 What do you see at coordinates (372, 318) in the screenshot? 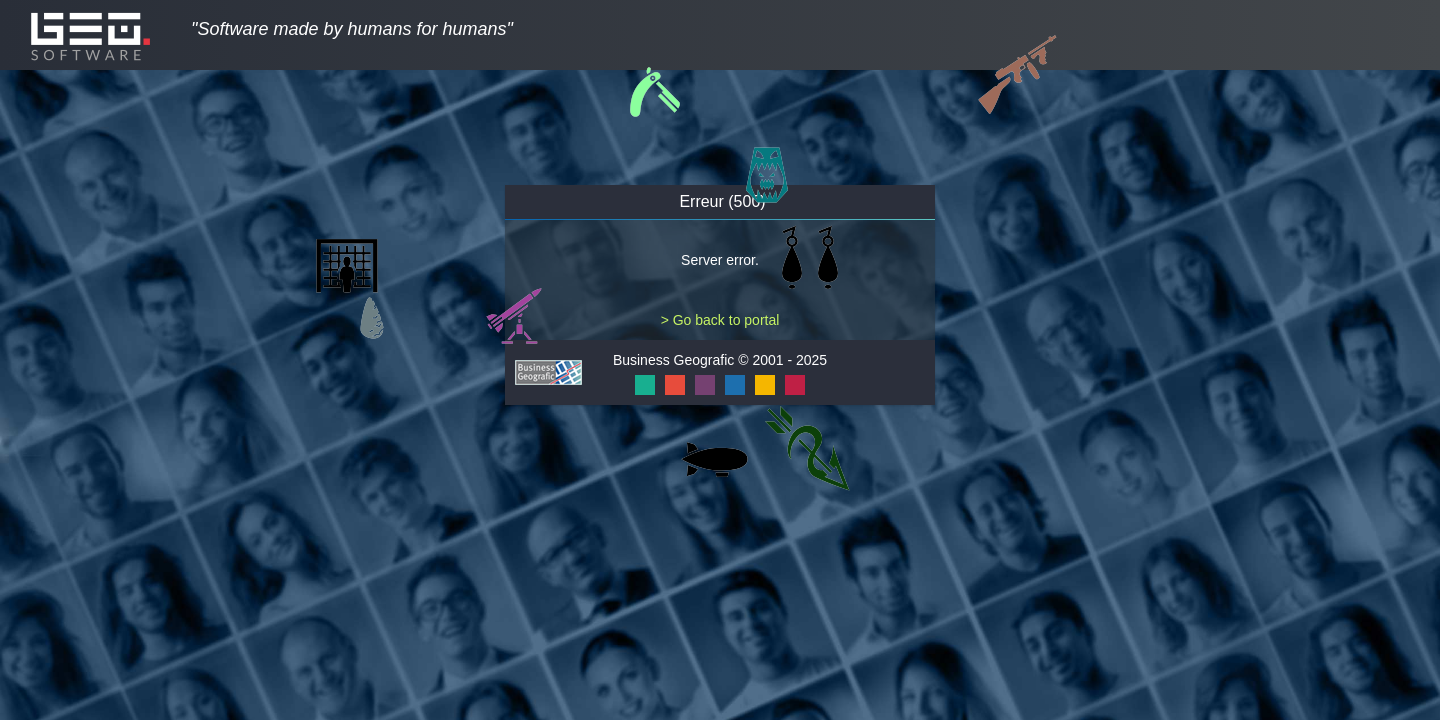
I see `view stone monument or landmark` at bounding box center [372, 318].